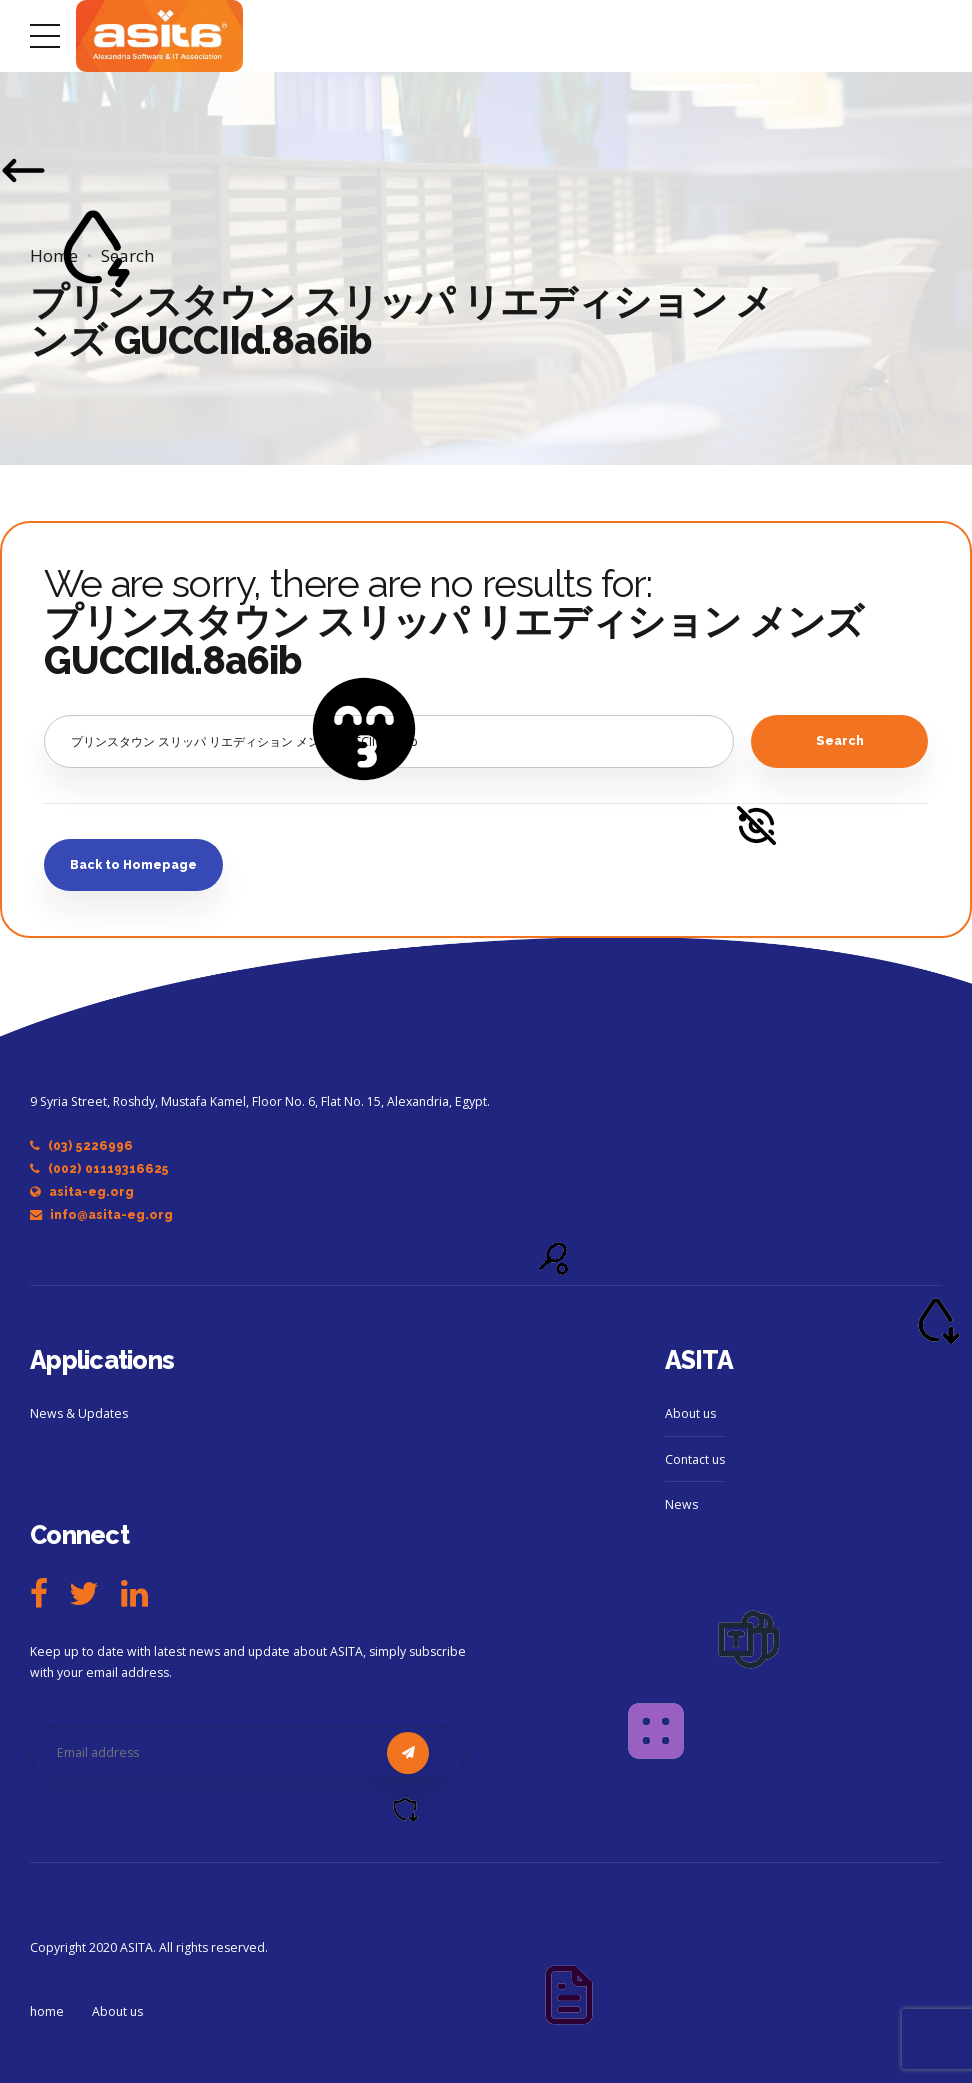 The image size is (972, 2083). Describe the element at coordinates (936, 1320) in the screenshot. I see `decrease water or liquid level` at that location.